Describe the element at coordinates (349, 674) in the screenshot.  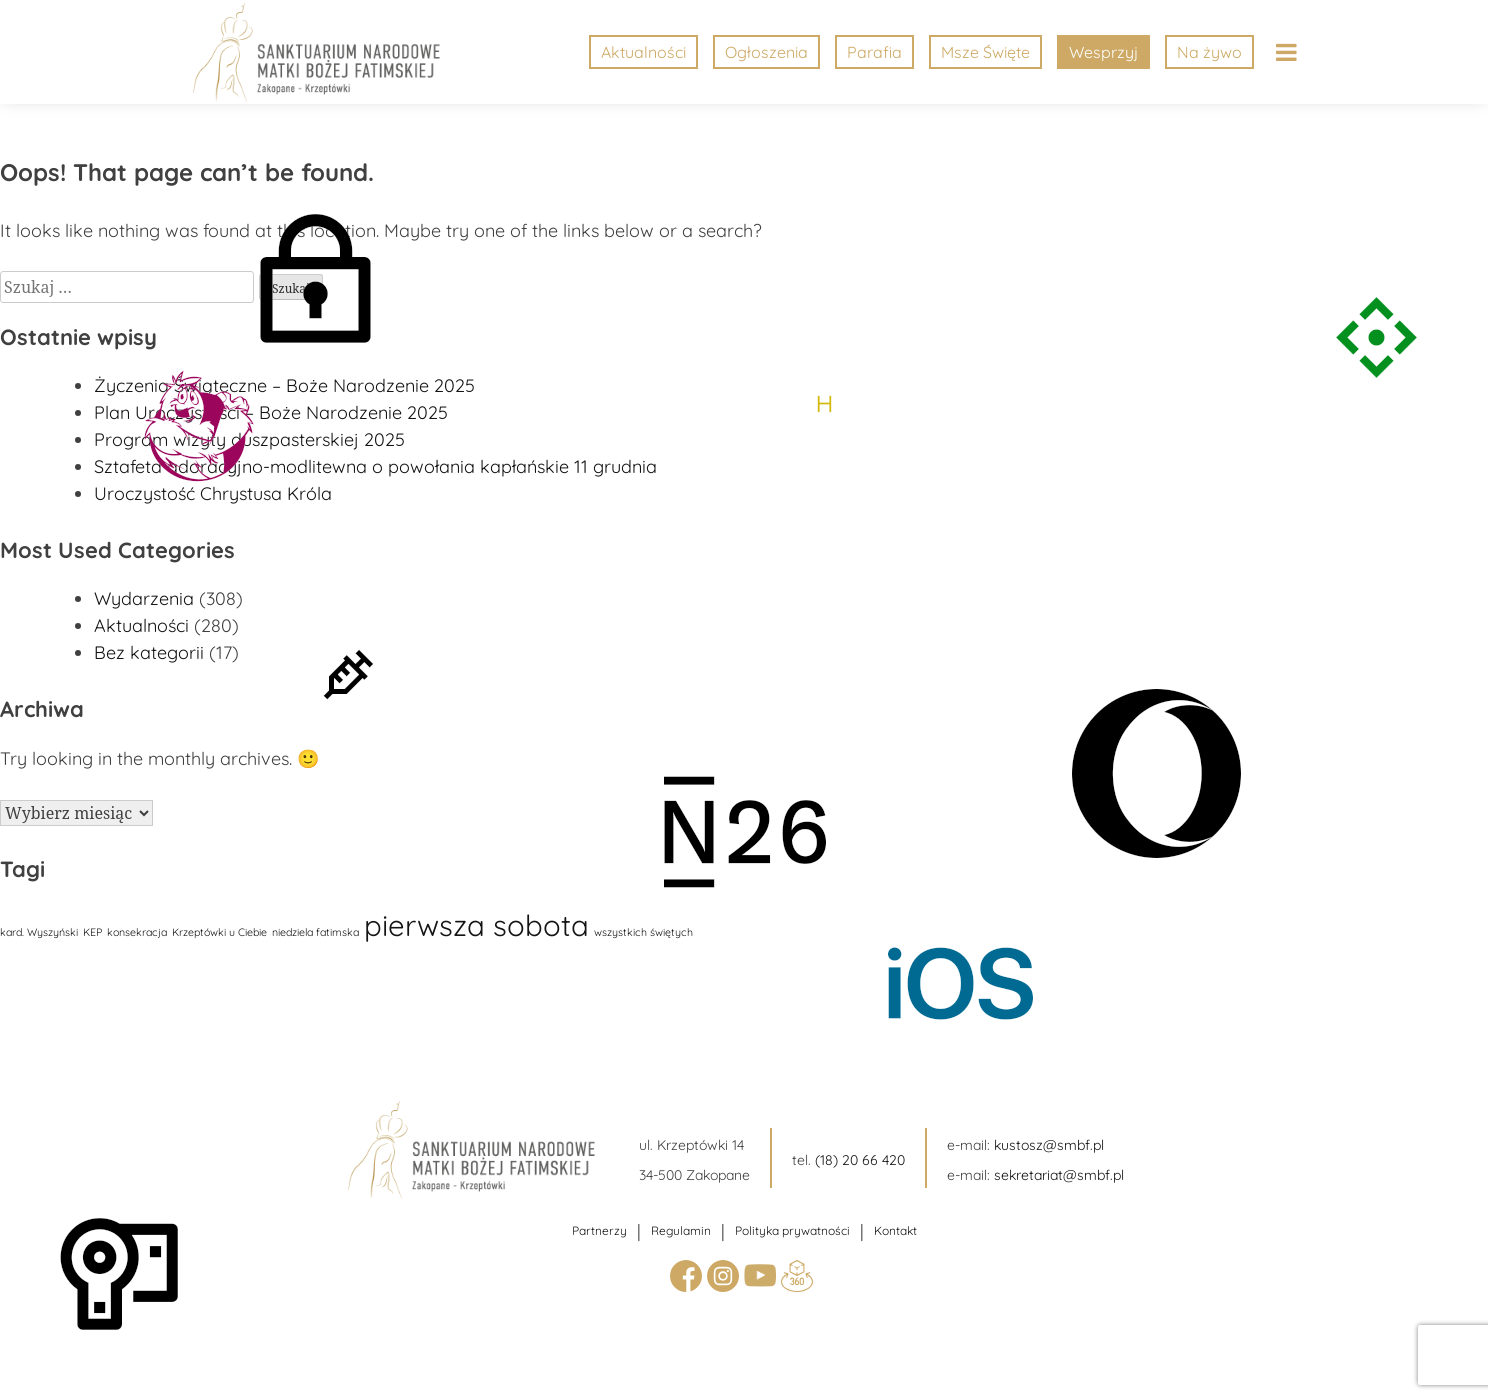
I see `access vaccination or immunization records` at that location.